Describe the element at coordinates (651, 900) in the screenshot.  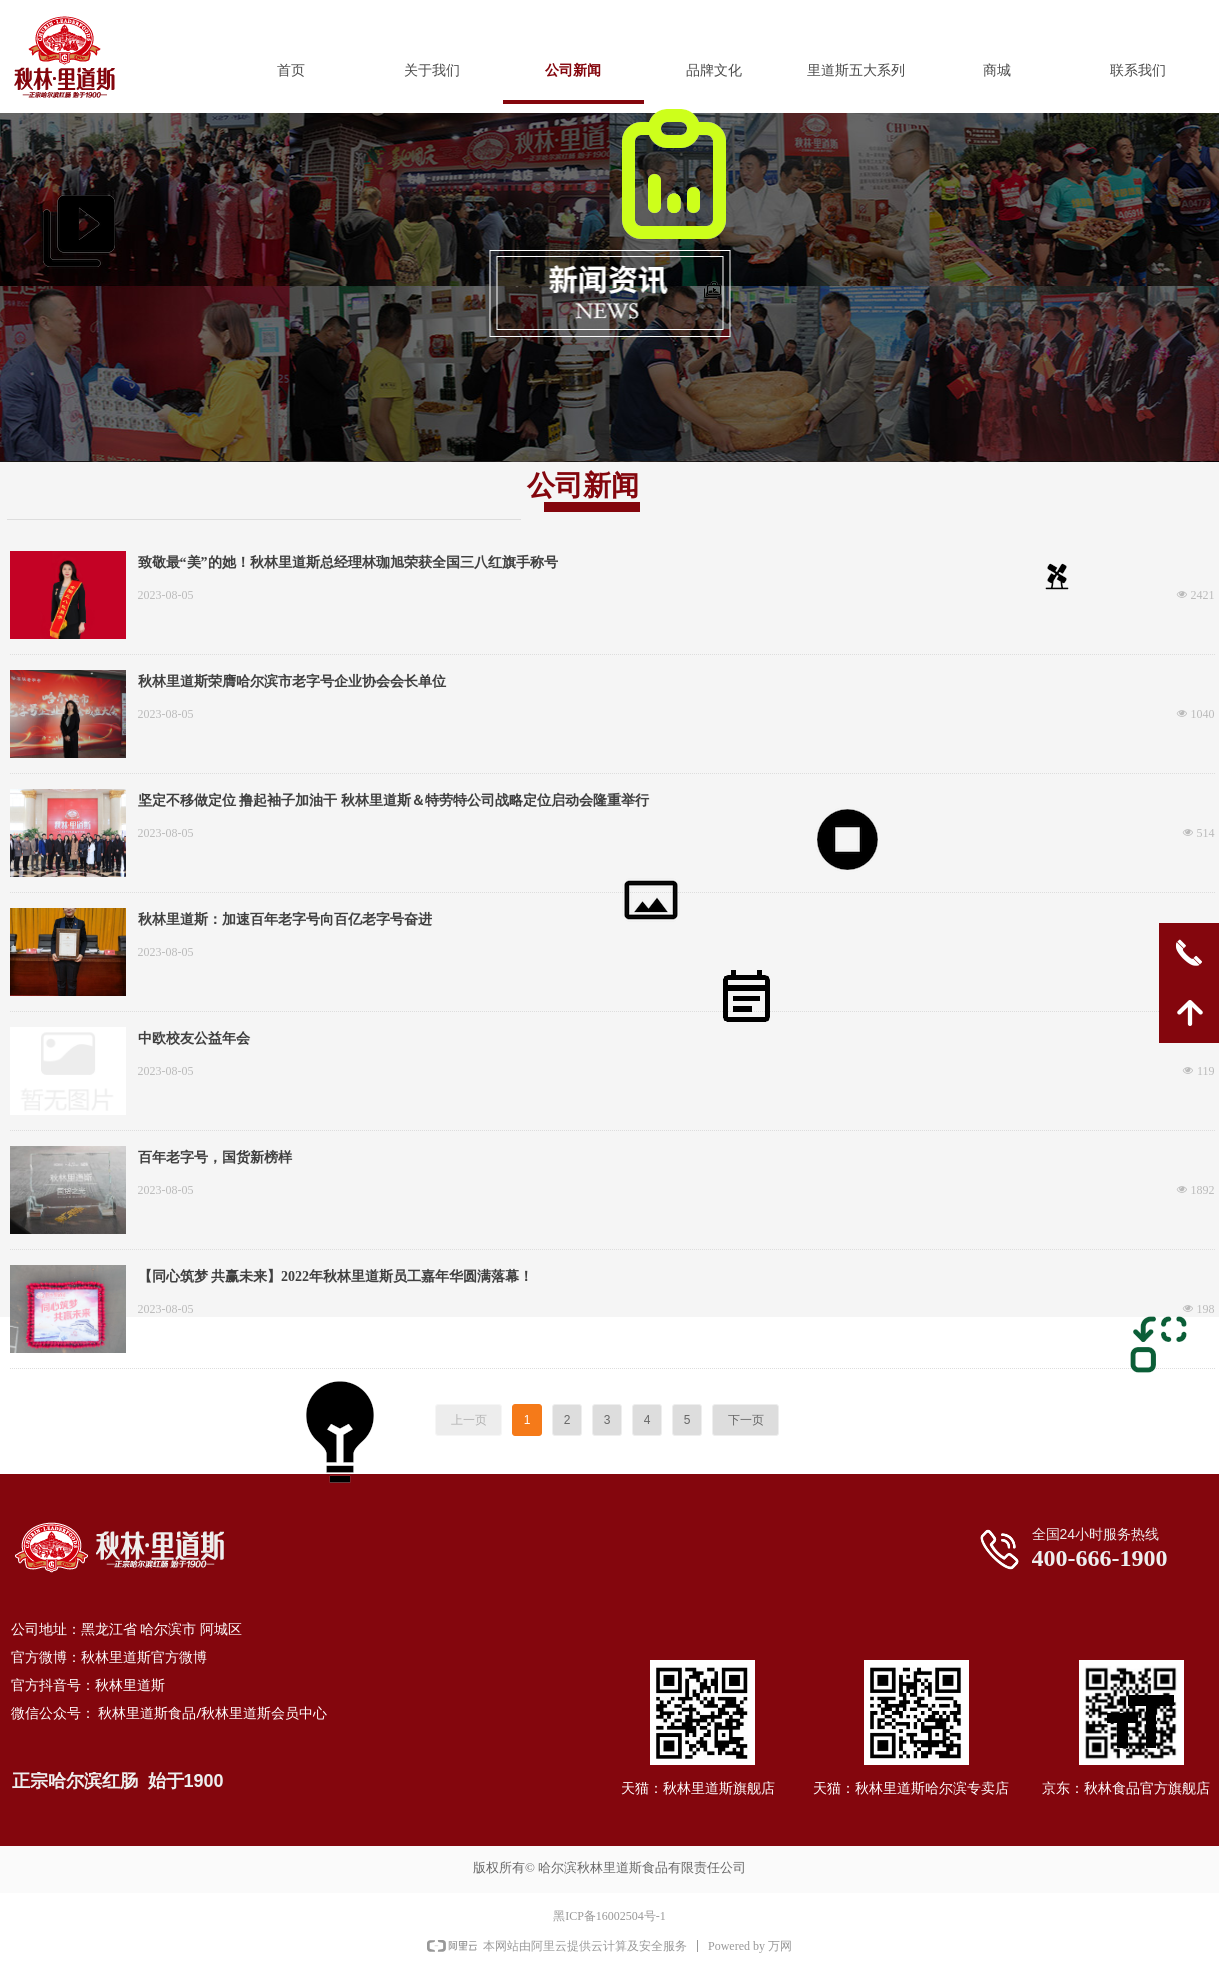
I see `view panorama or wide-angle photo` at that location.